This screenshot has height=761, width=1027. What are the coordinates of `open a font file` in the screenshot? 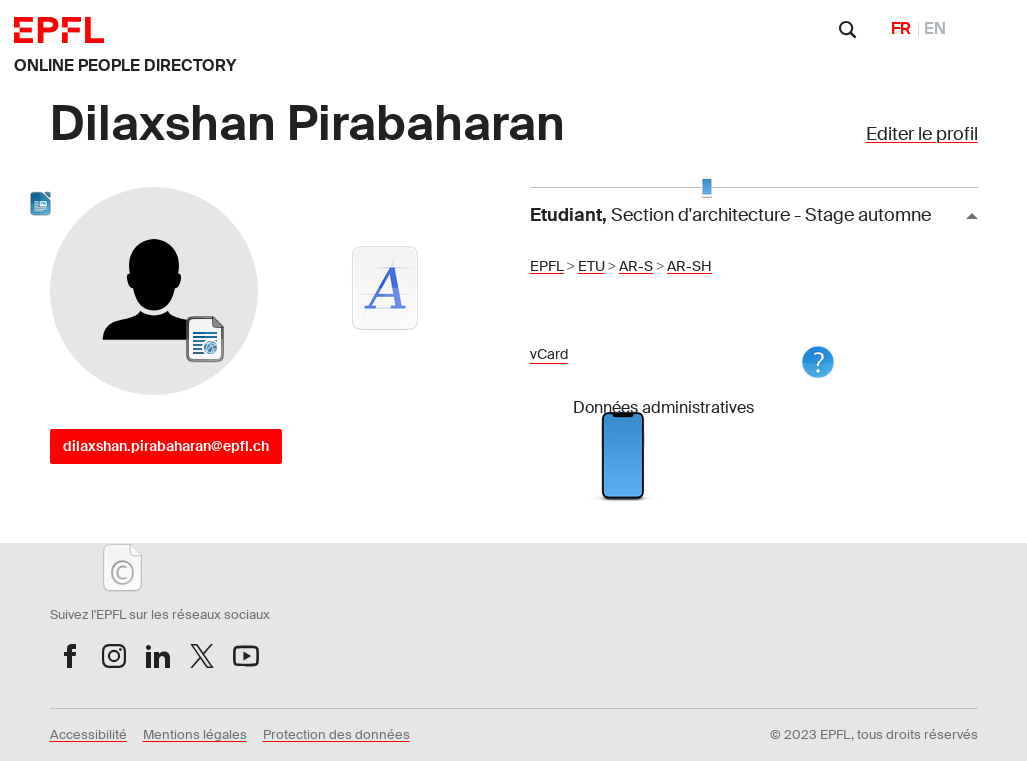 It's located at (385, 288).